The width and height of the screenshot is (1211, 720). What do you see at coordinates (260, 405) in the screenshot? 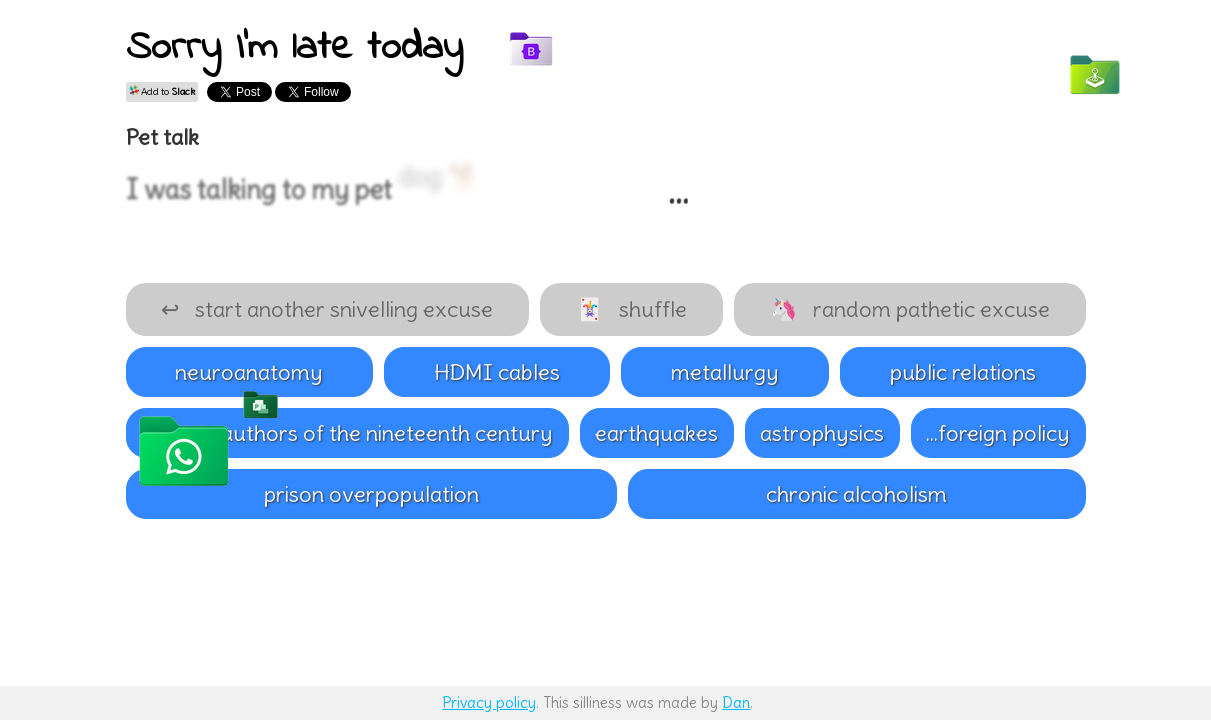
I see `open folder containing microsoft project files` at bounding box center [260, 405].